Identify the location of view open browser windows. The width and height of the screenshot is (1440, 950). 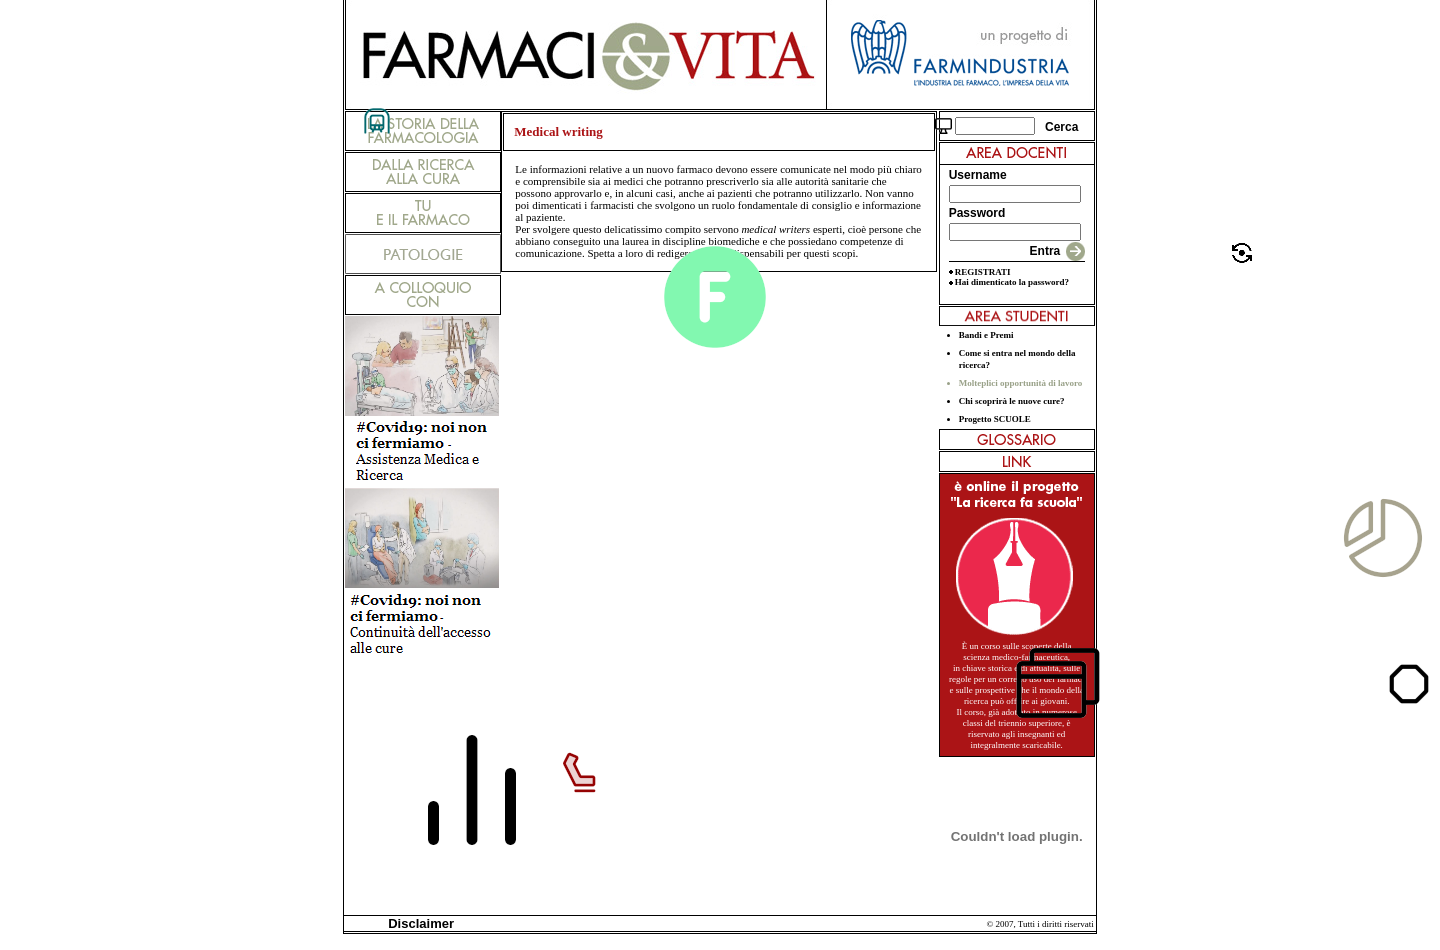
(1058, 683).